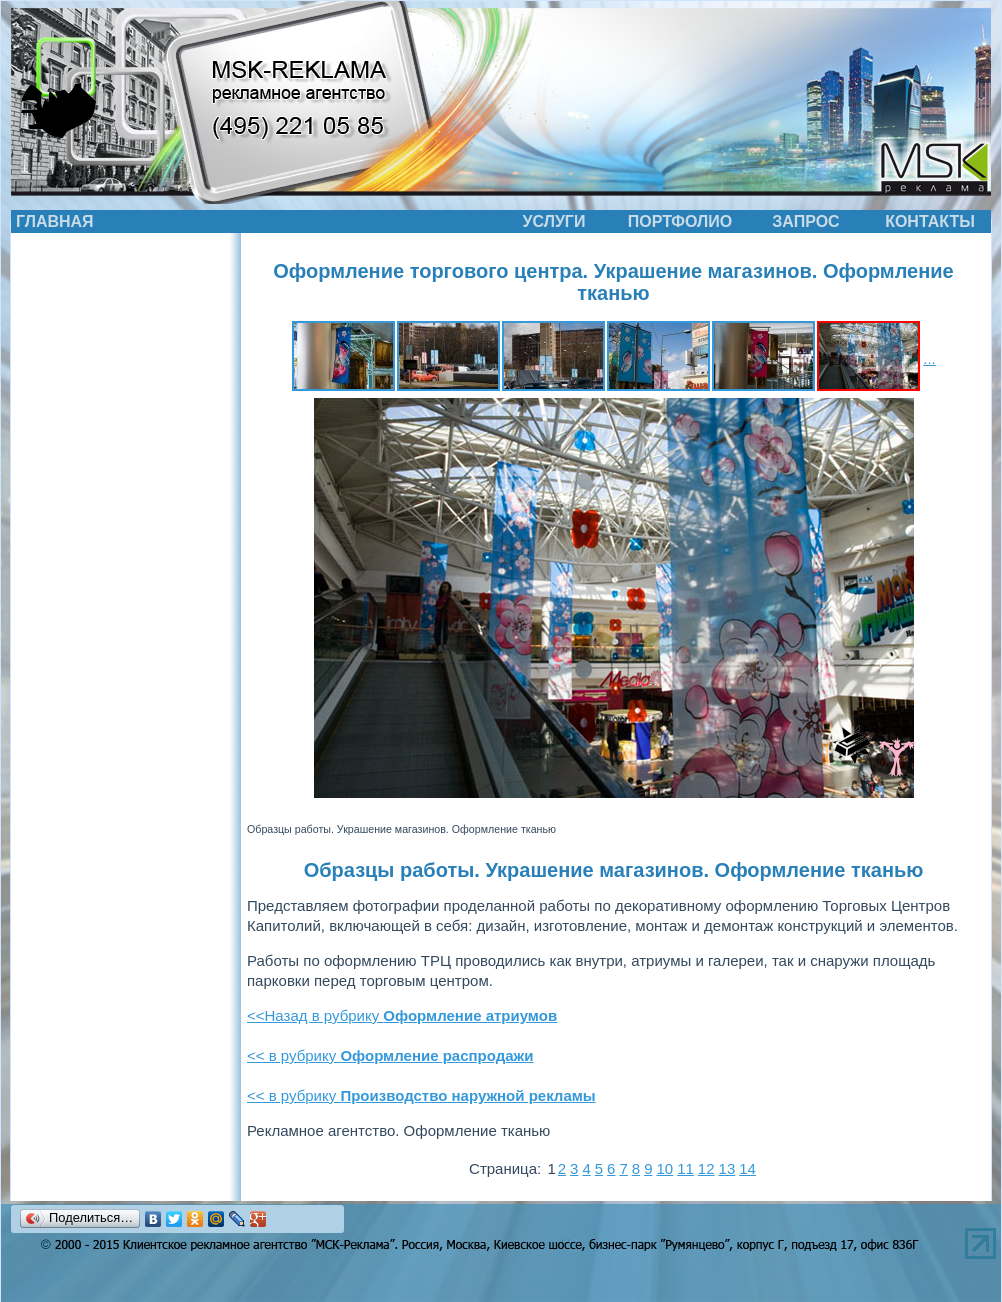 The image size is (1002, 1302). I want to click on indicates a farm or agricultural game section, so click(897, 757).